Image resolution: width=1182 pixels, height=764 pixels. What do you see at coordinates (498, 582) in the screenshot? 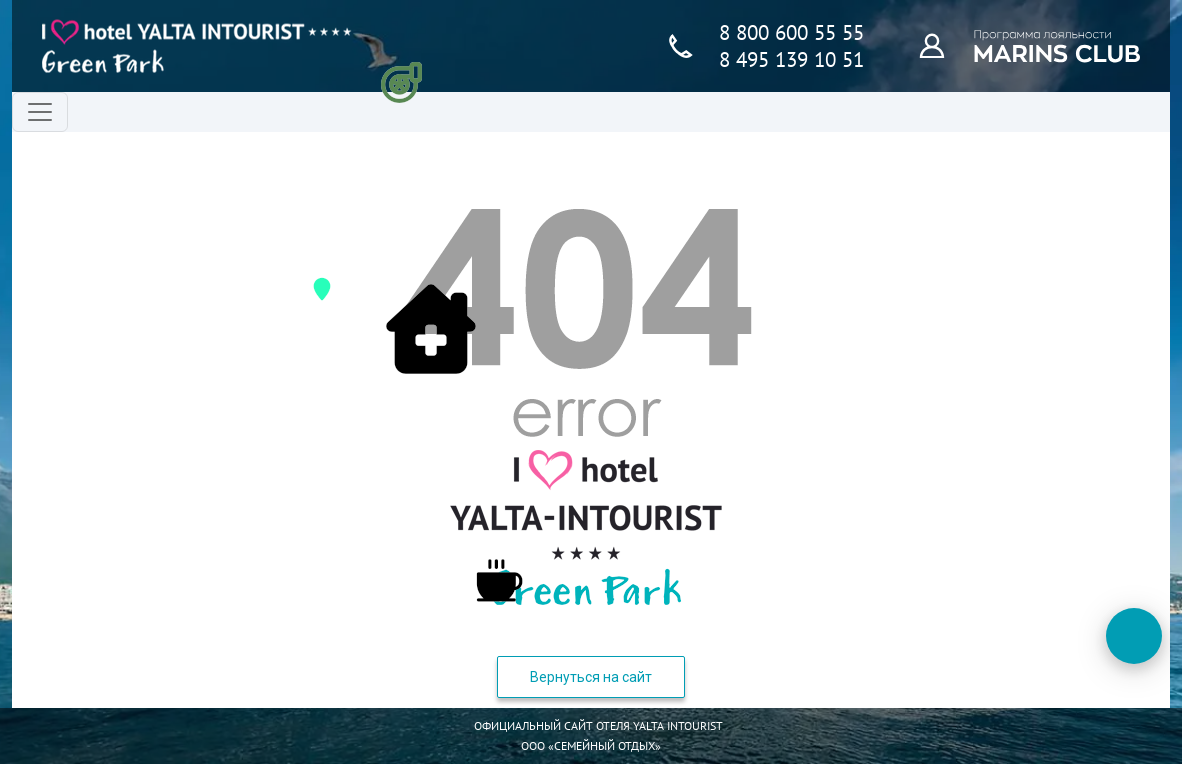
I see `find nearby coffee shops or cafés` at bounding box center [498, 582].